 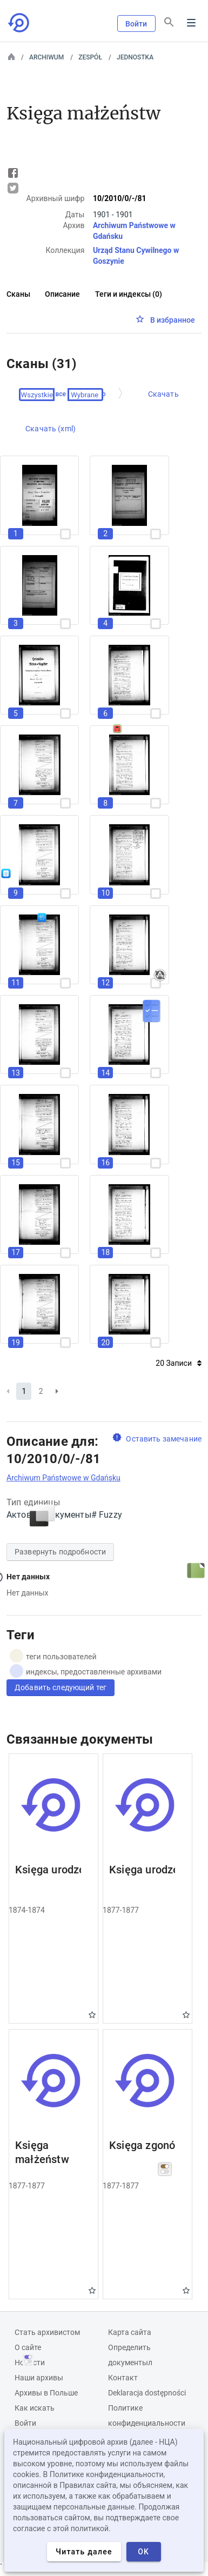 What do you see at coordinates (28, 2359) in the screenshot?
I see `open desktop preferences or settings` at bounding box center [28, 2359].